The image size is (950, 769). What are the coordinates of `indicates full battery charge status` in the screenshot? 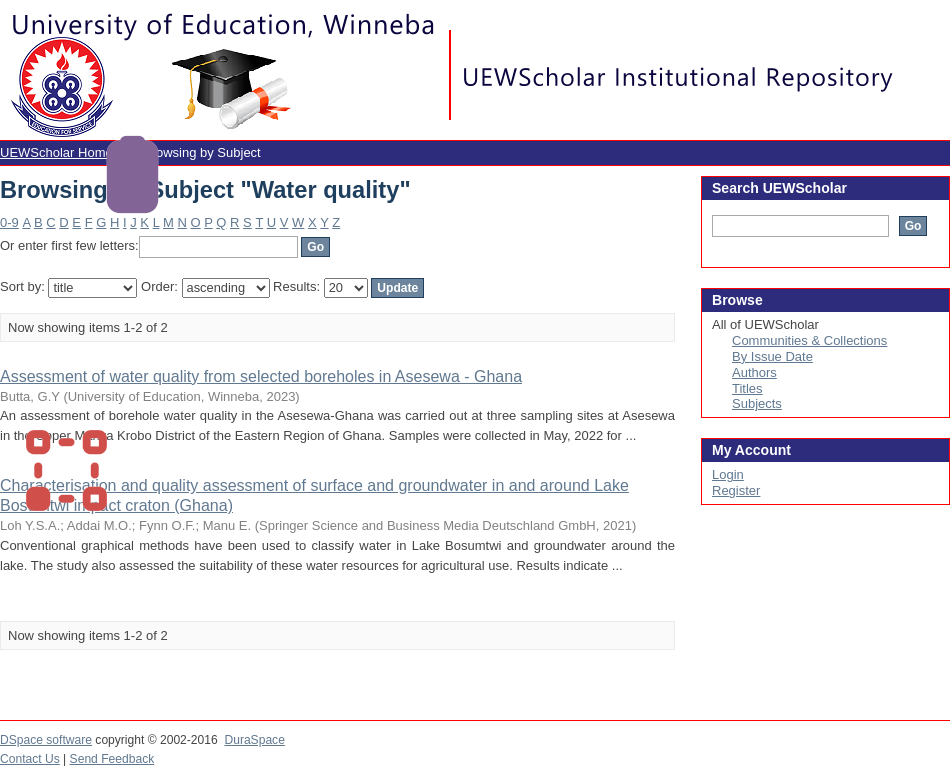 It's located at (132, 174).